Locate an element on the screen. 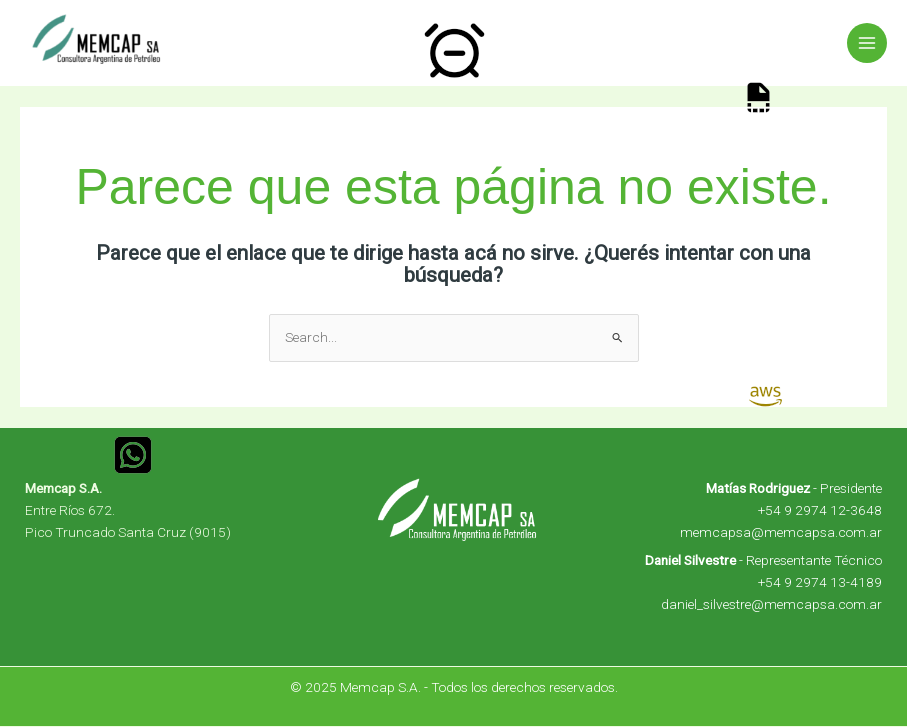  amazon web services logo is located at coordinates (765, 396).